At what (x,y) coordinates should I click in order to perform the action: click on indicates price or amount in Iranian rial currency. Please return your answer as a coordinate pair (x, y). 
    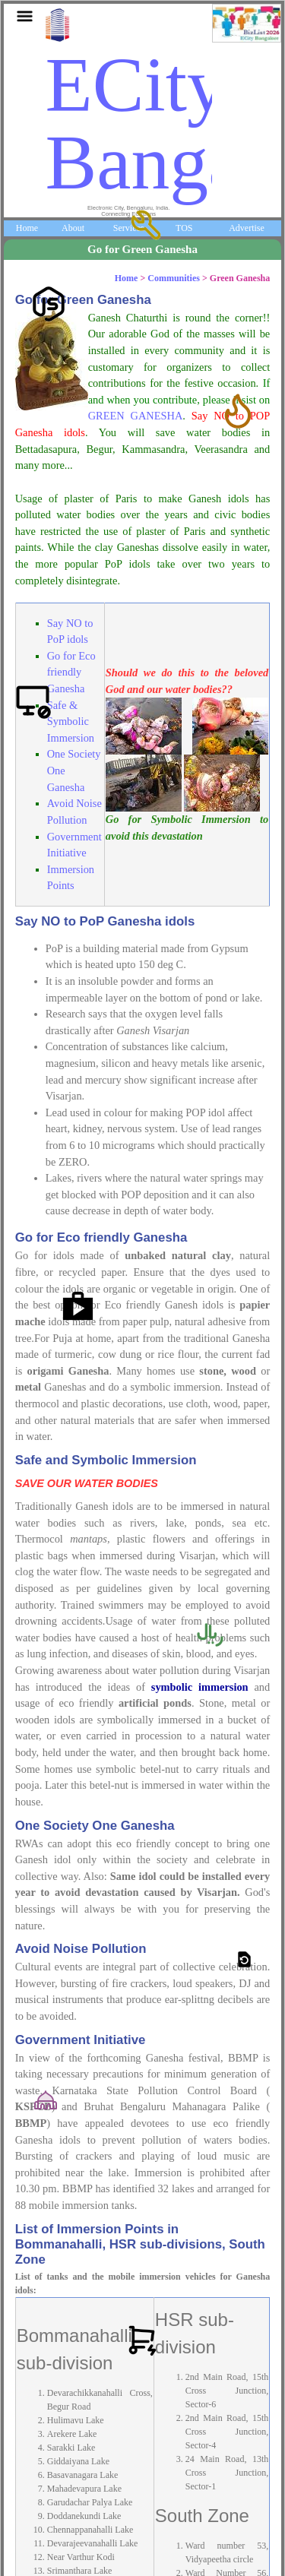
    Looking at the image, I should click on (210, 1635).